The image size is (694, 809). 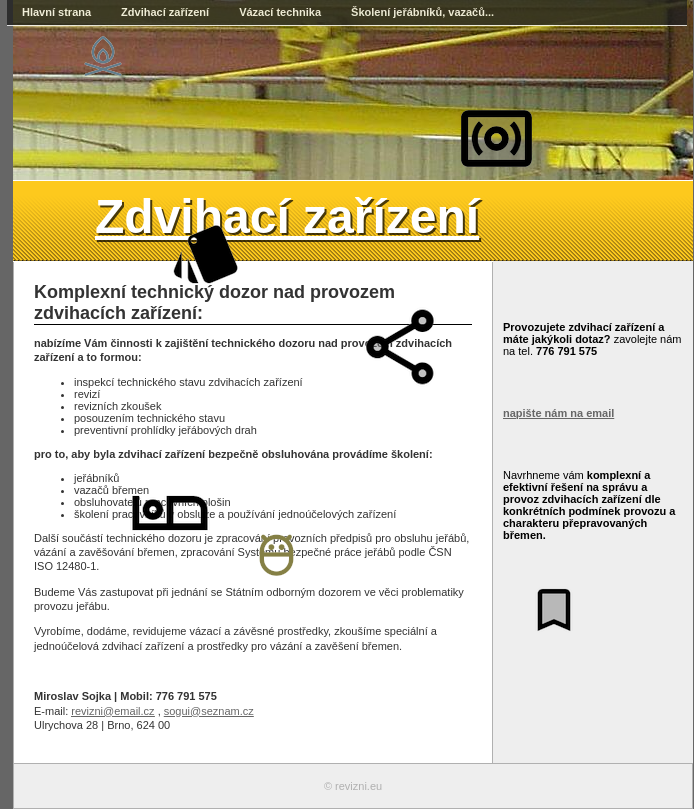 What do you see at coordinates (554, 610) in the screenshot?
I see `bookmark this item` at bounding box center [554, 610].